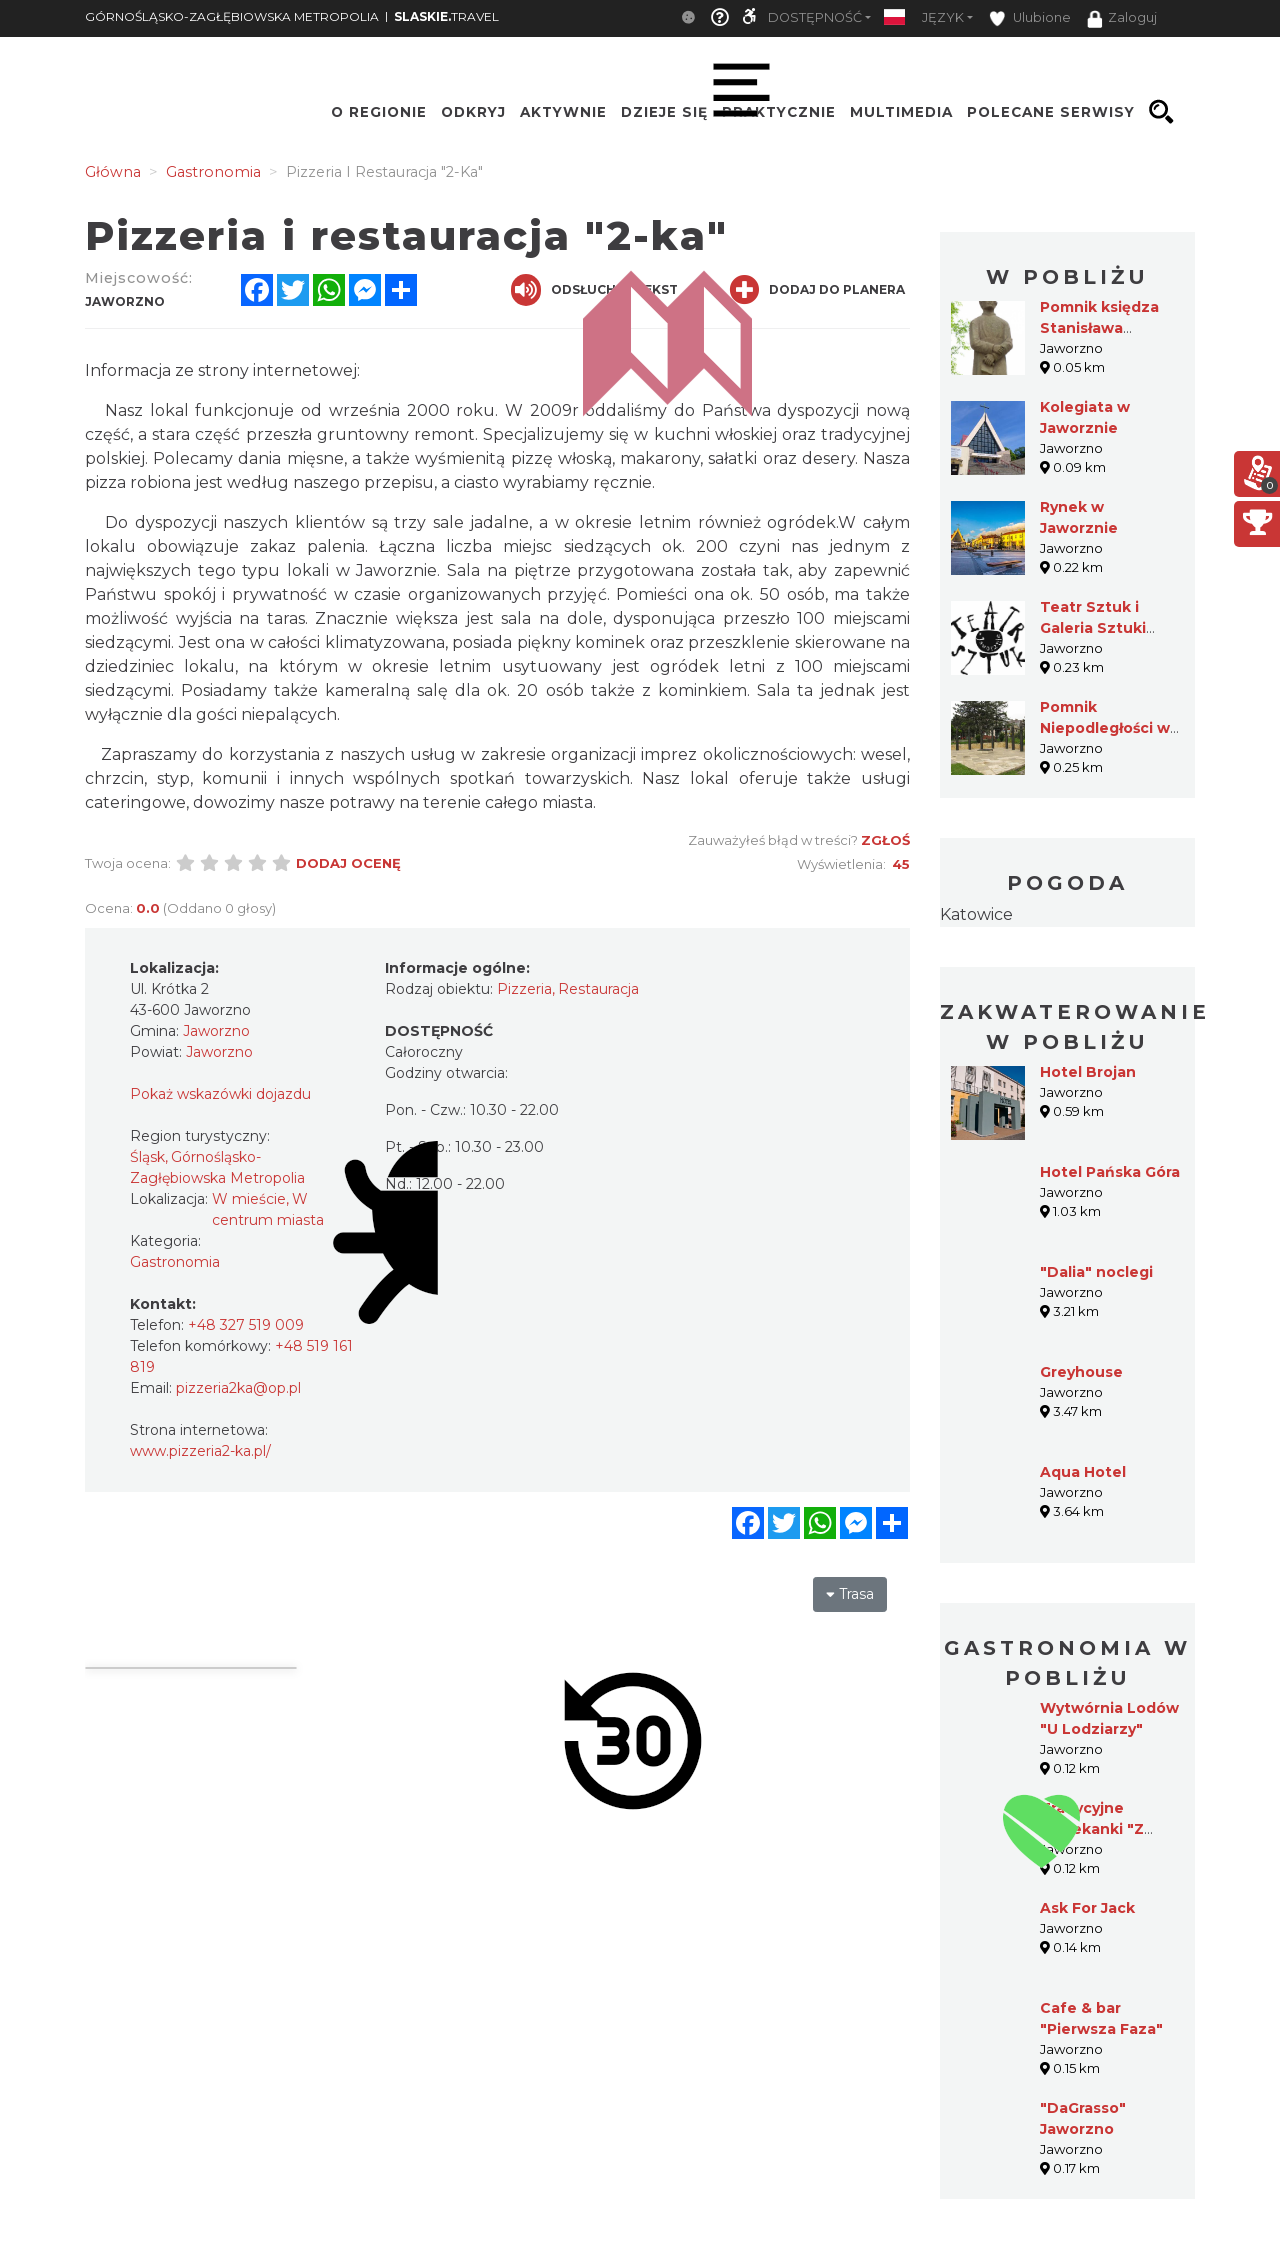 This screenshot has height=2253, width=1280. What do you see at coordinates (633, 1741) in the screenshot?
I see `rewind 30 seconds` at bounding box center [633, 1741].